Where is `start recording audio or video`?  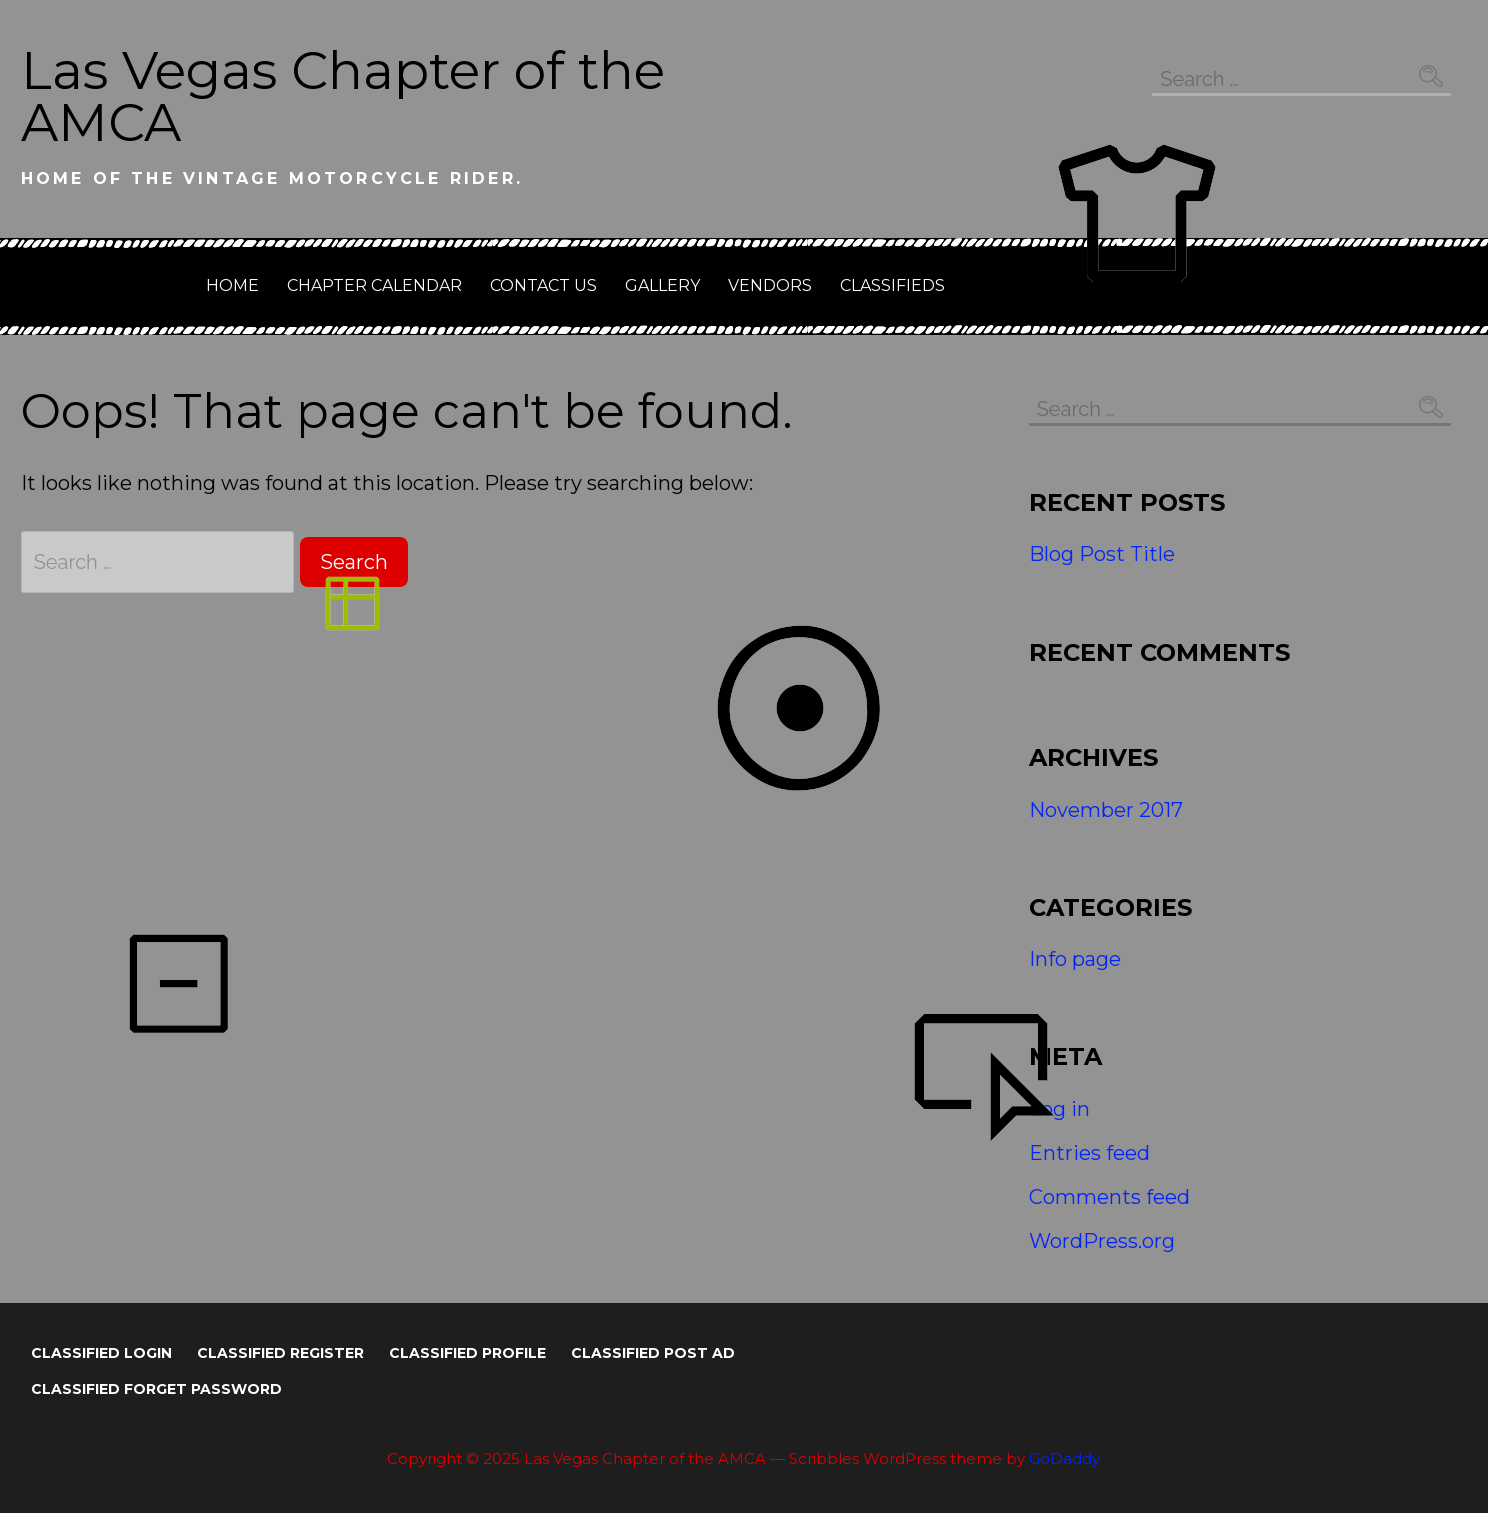 start recording audio or video is located at coordinates (800, 708).